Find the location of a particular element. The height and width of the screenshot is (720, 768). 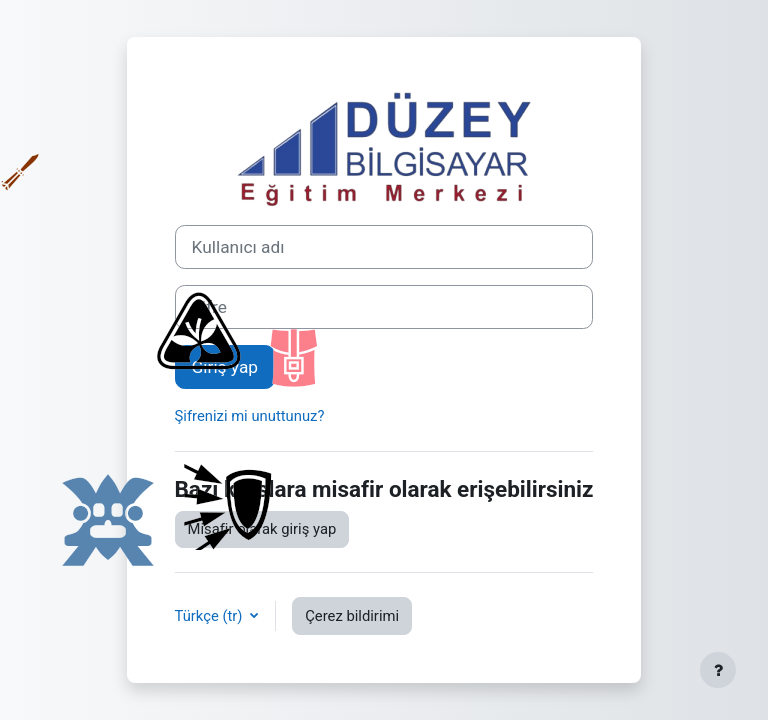

warning about environmental or ecological impact is located at coordinates (198, 334).